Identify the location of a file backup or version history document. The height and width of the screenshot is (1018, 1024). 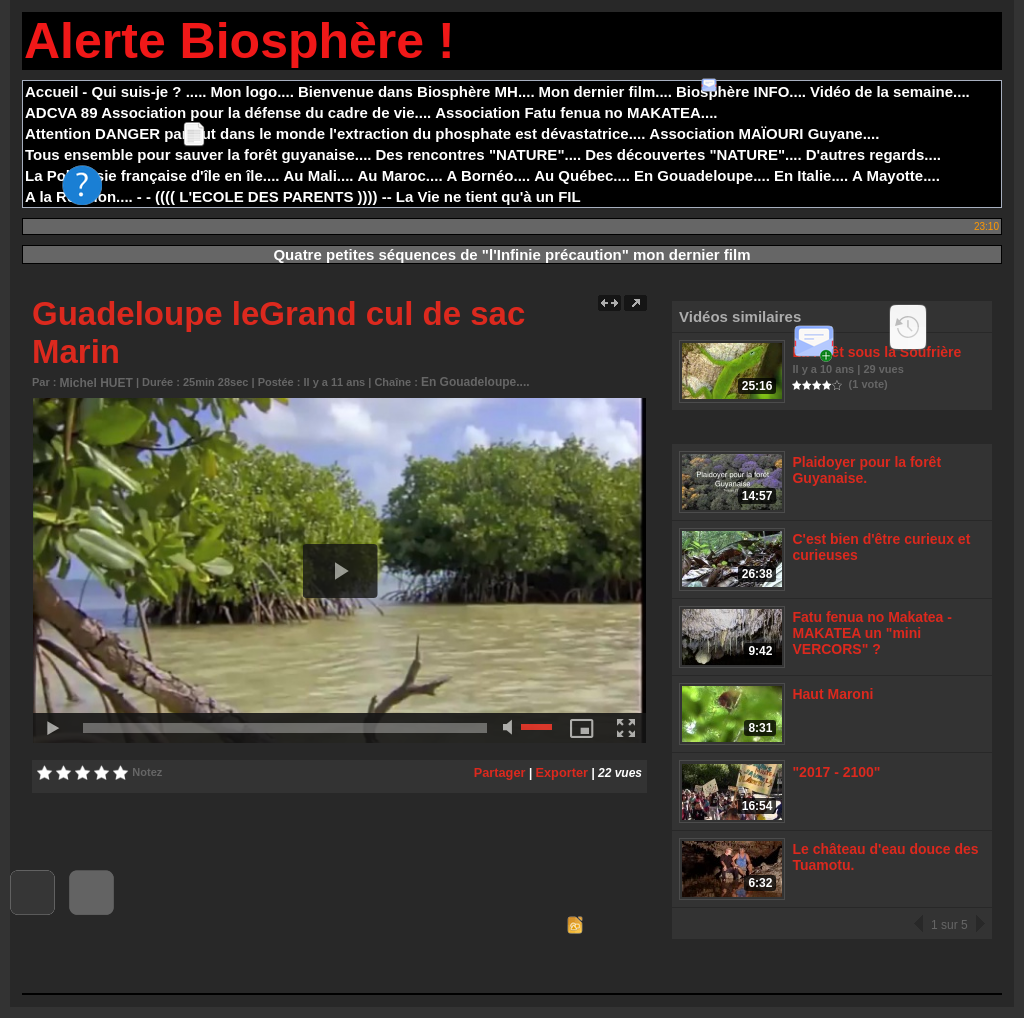
(908, 327).